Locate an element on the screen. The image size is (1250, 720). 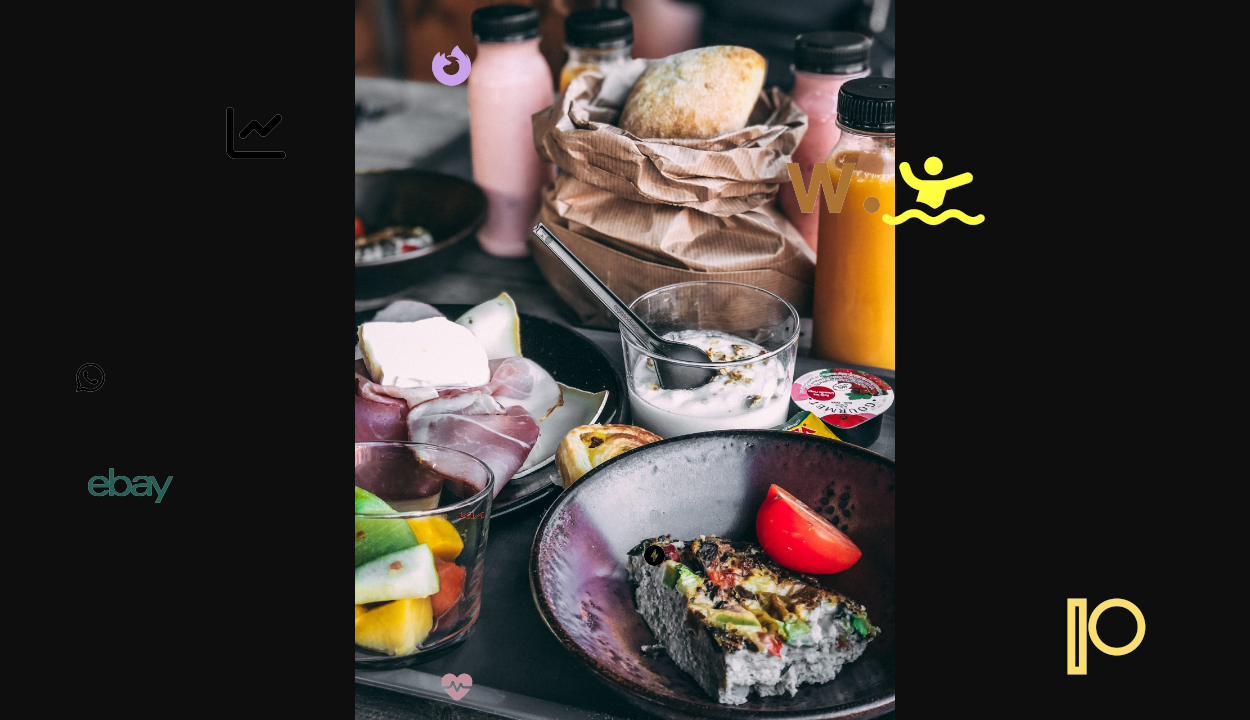
open Mozilla Firefox browser is located at coordinates (451, 65).